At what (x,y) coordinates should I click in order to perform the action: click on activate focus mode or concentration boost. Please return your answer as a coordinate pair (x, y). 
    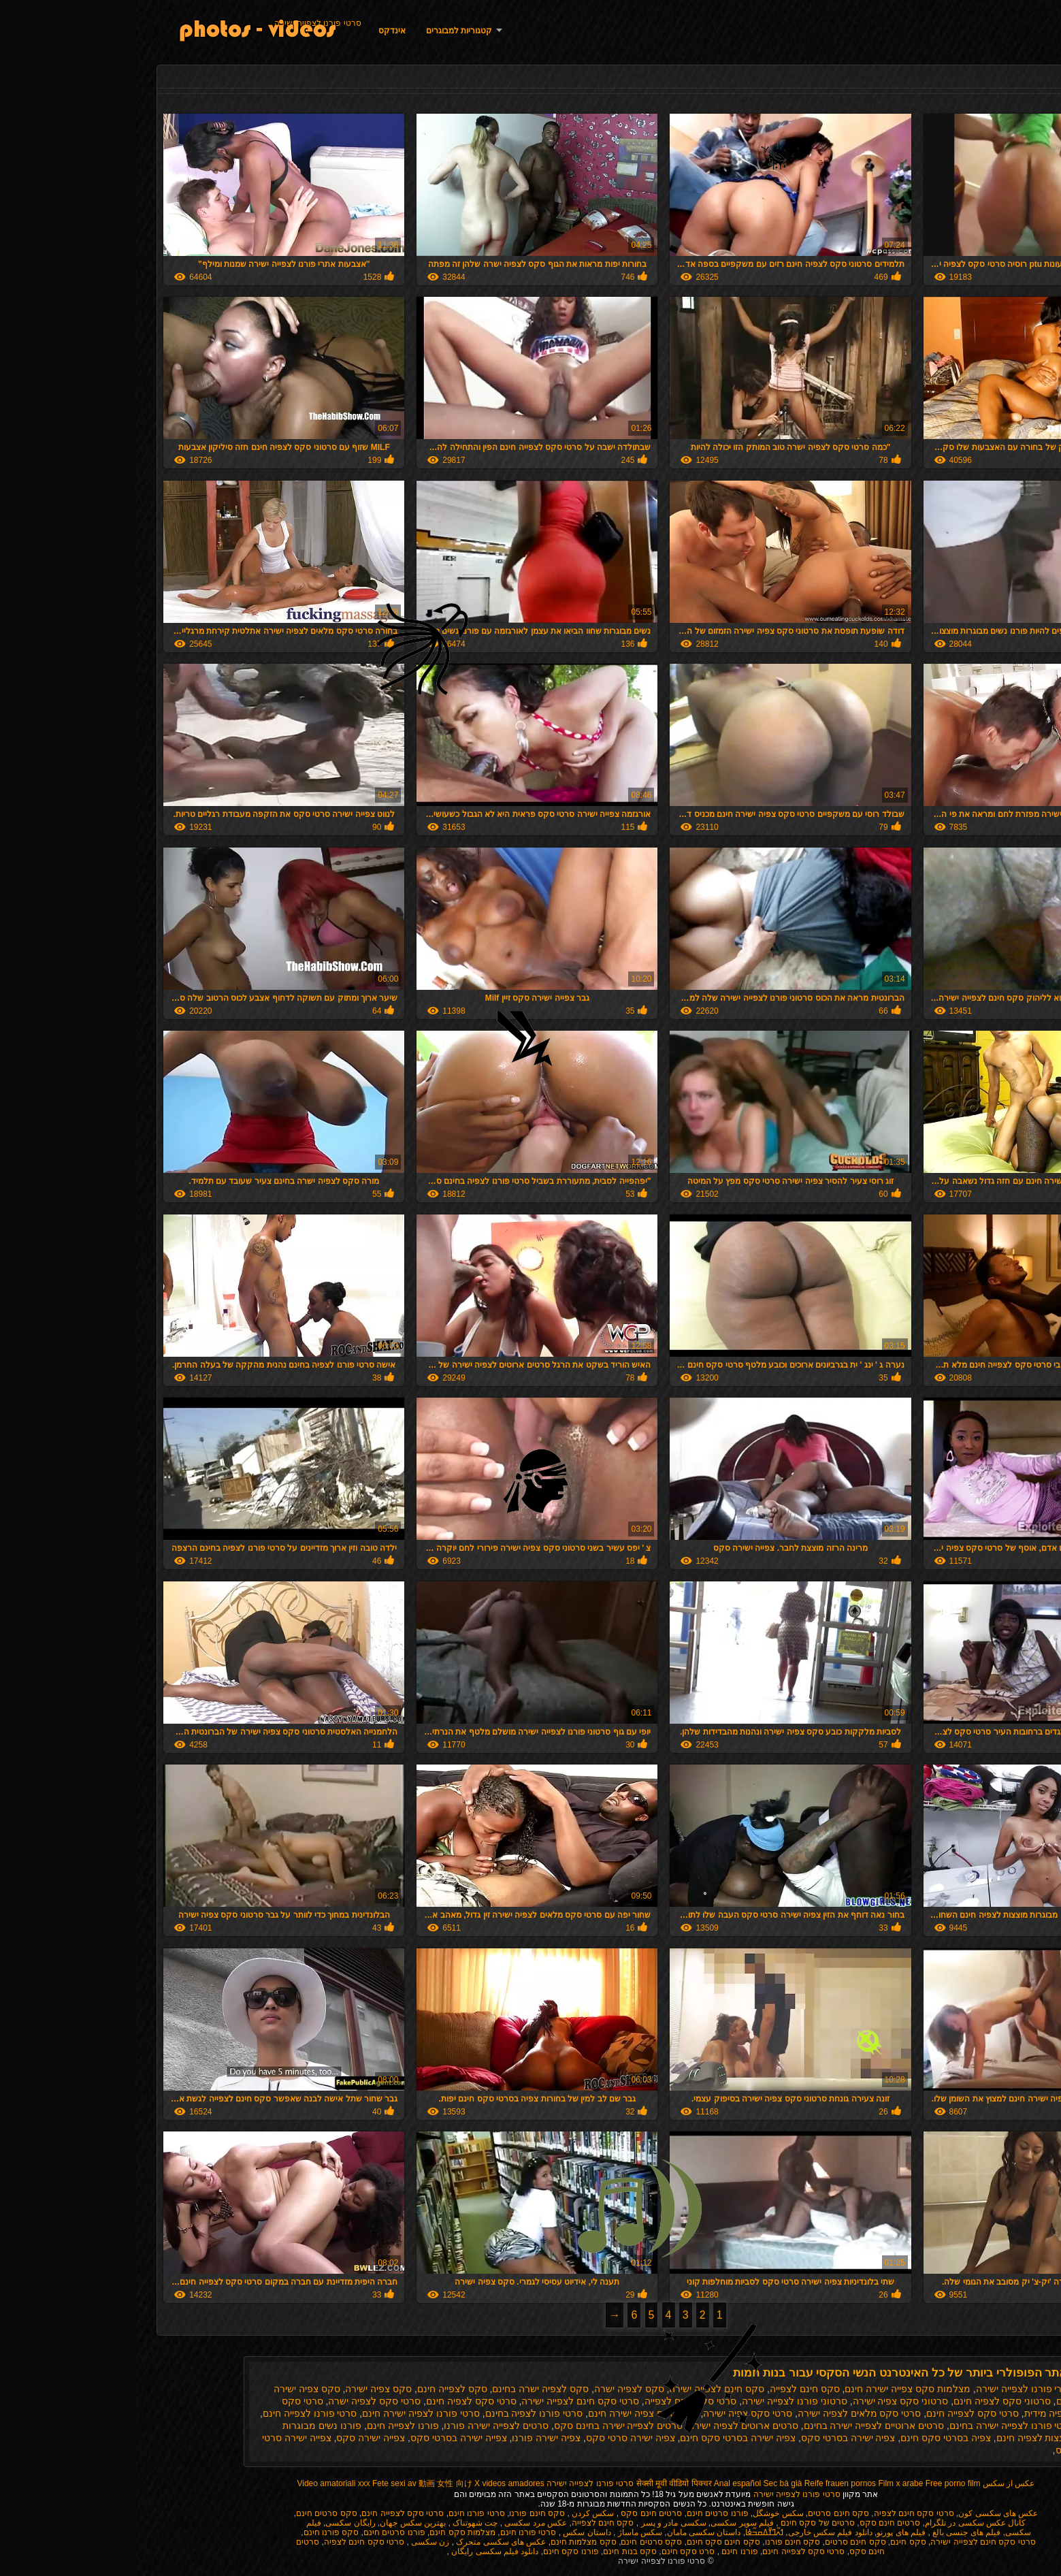
    Looking at the image, I should click on (524, 1038).